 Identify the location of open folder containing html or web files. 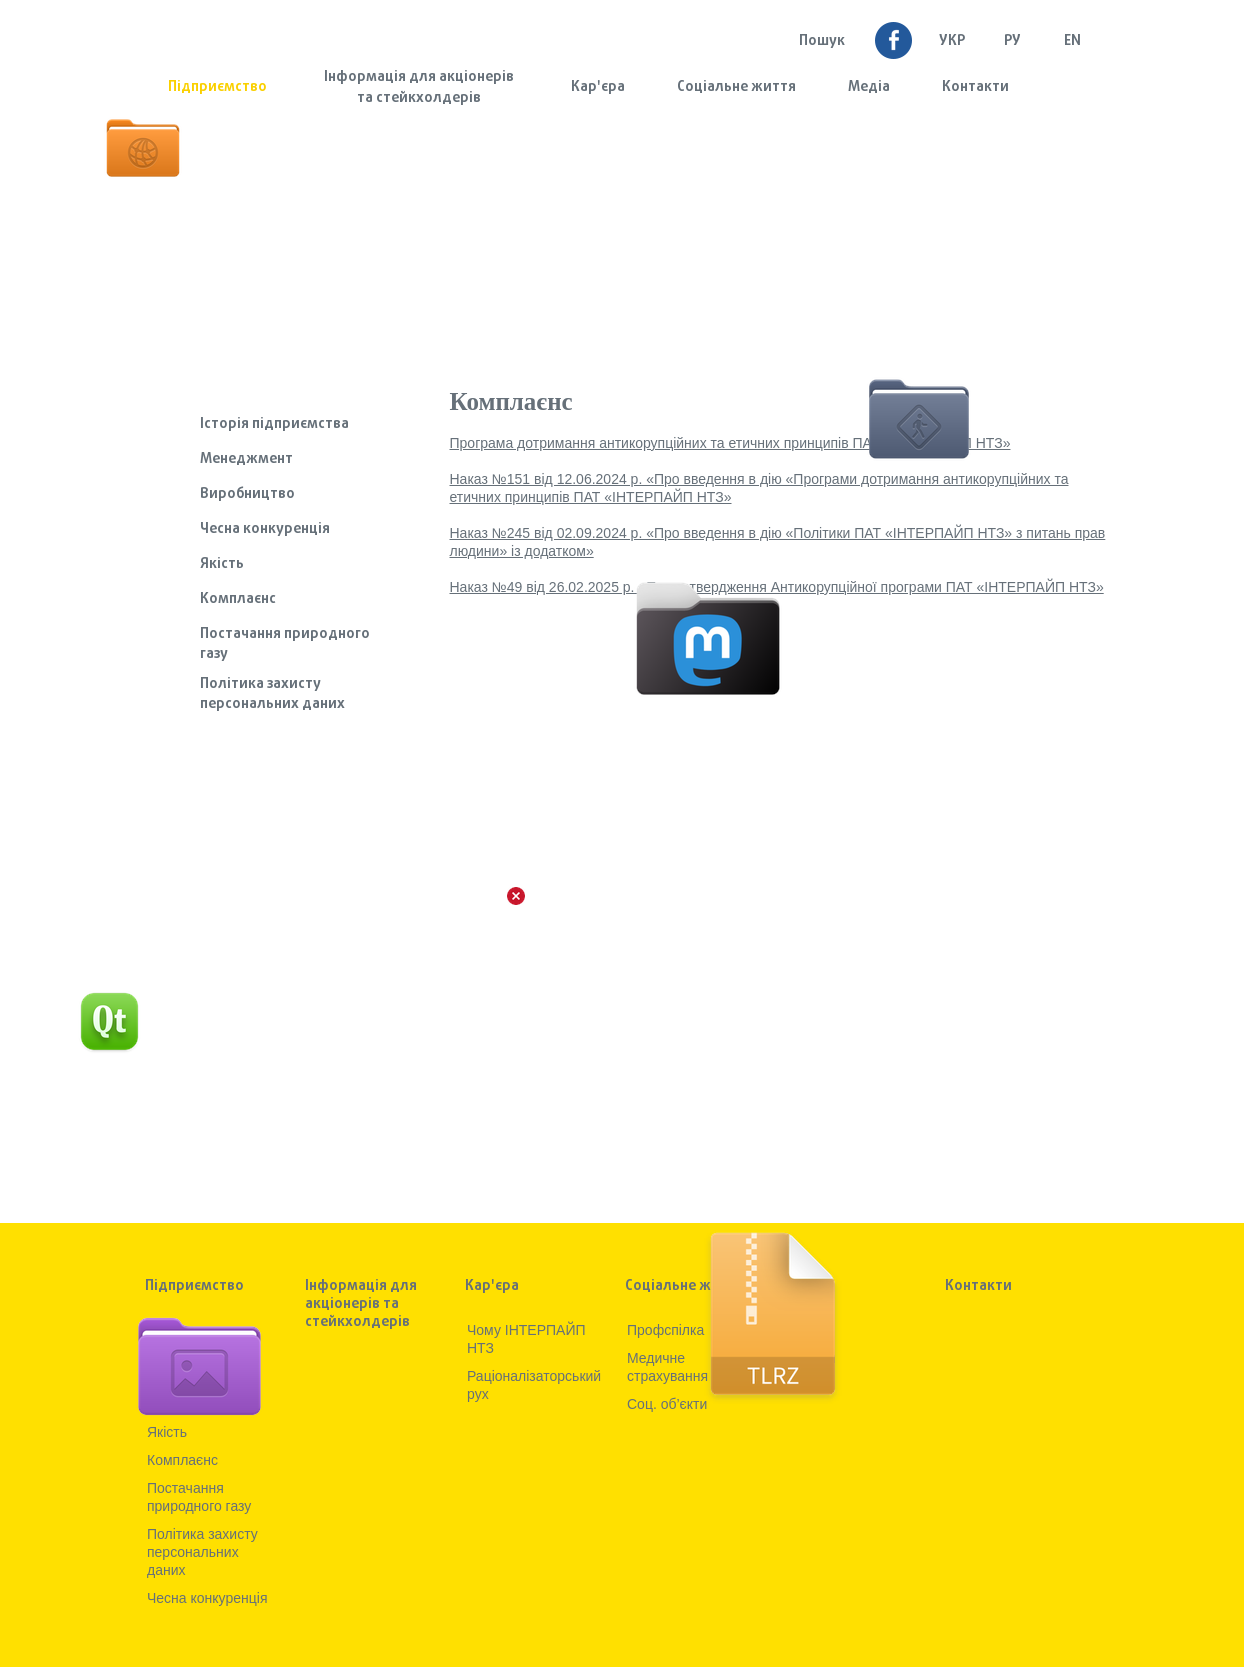
(143, 148).